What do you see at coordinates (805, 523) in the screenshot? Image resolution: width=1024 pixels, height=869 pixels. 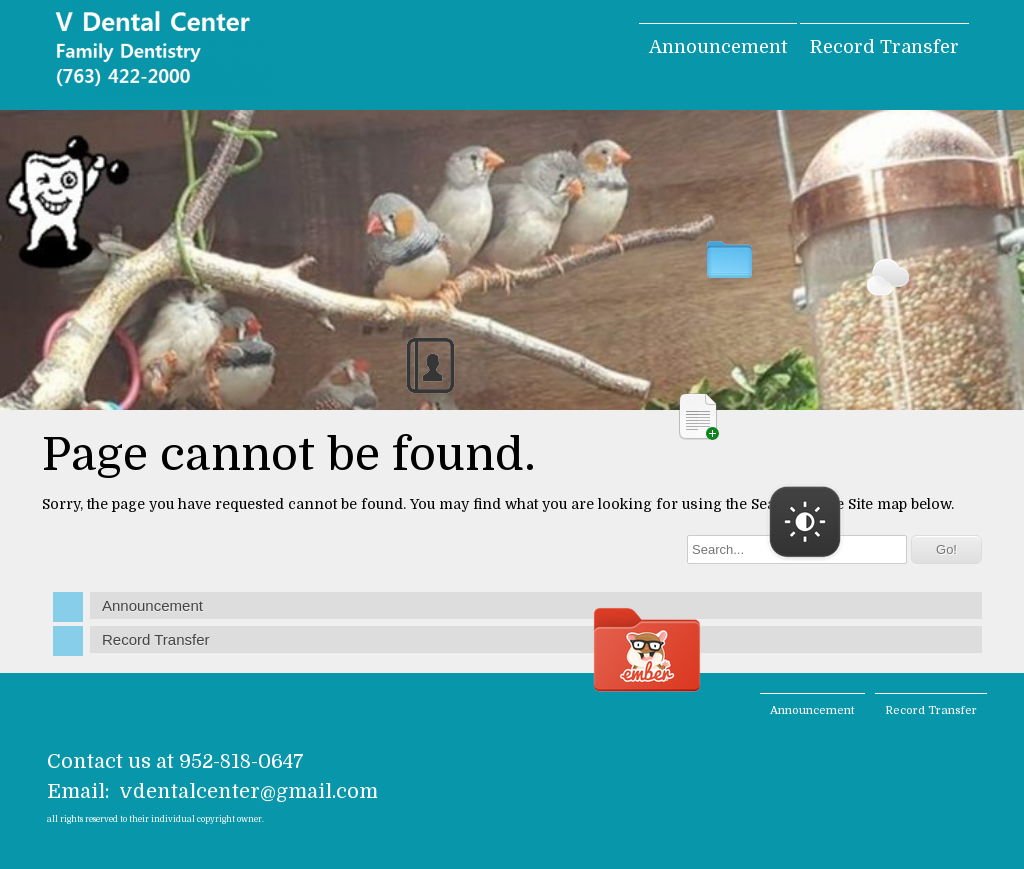 I see `toggle night light or night shift mode` at bounding box center [805, 523].